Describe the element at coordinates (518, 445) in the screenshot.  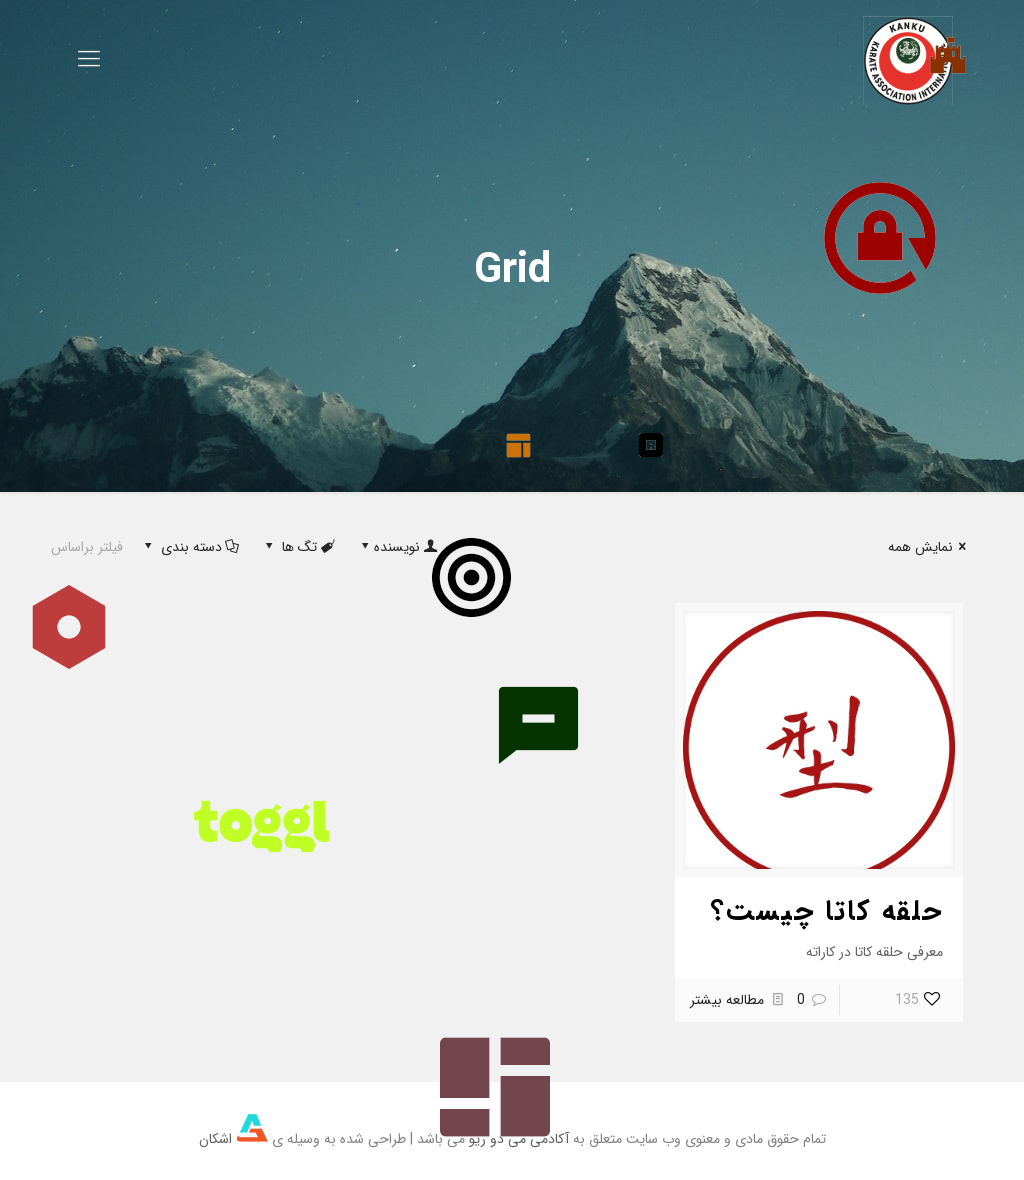
I see `switch to grid or layout view` at that location.